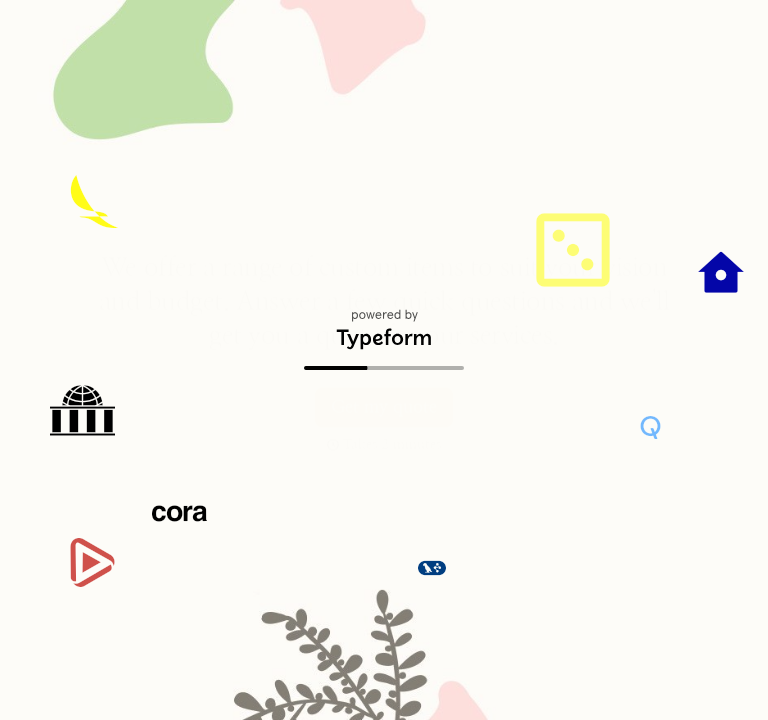  What do you see at coordinates (650, 427) in the screenshot?
I see `qualcomm company logo` at bounding box center [650, 427].